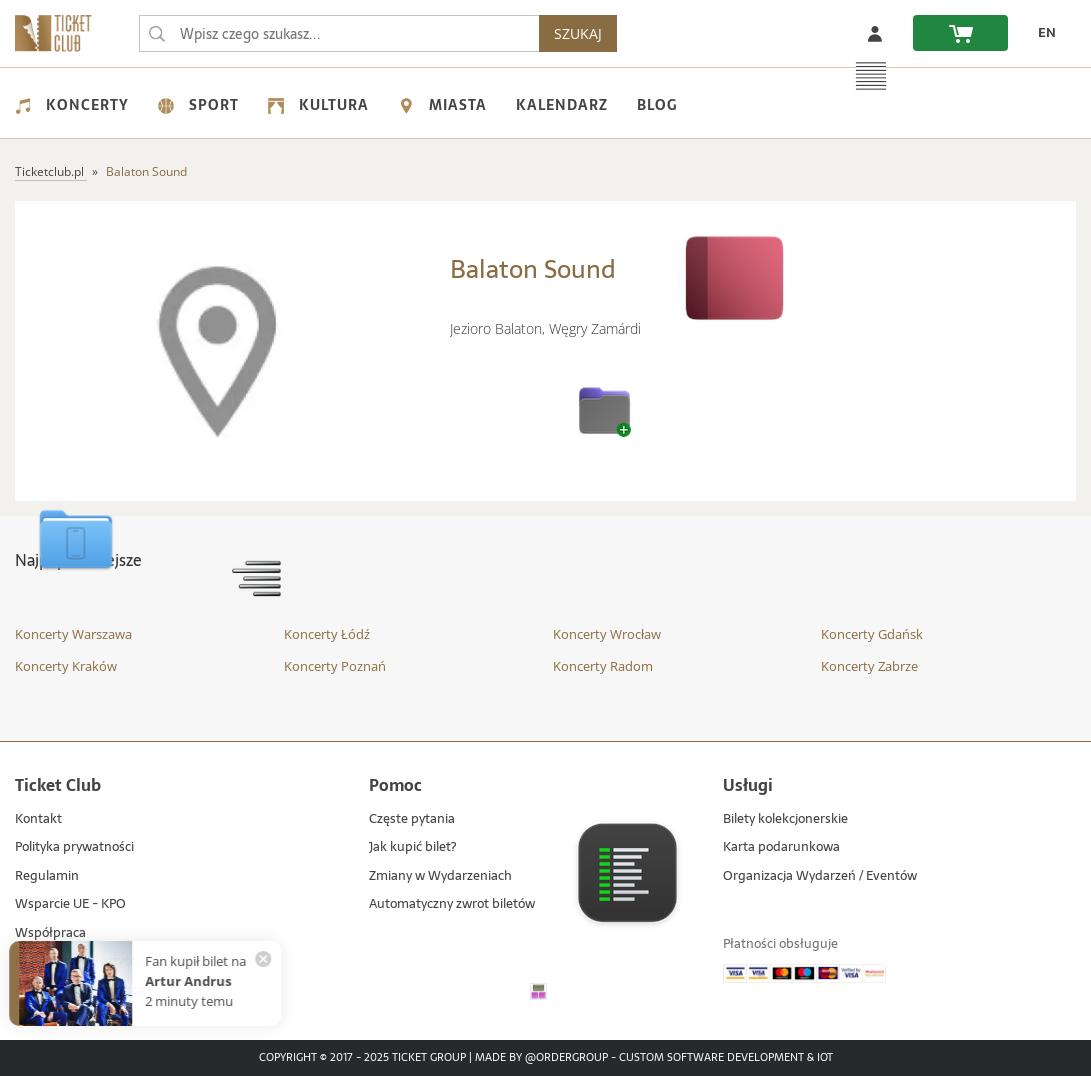 Image resolution: width=1091 pixels, height=1076 pixels. Describe the element at coordinates (871, 76) in the screenshot. I see `justify text to fill the full width` at that location.